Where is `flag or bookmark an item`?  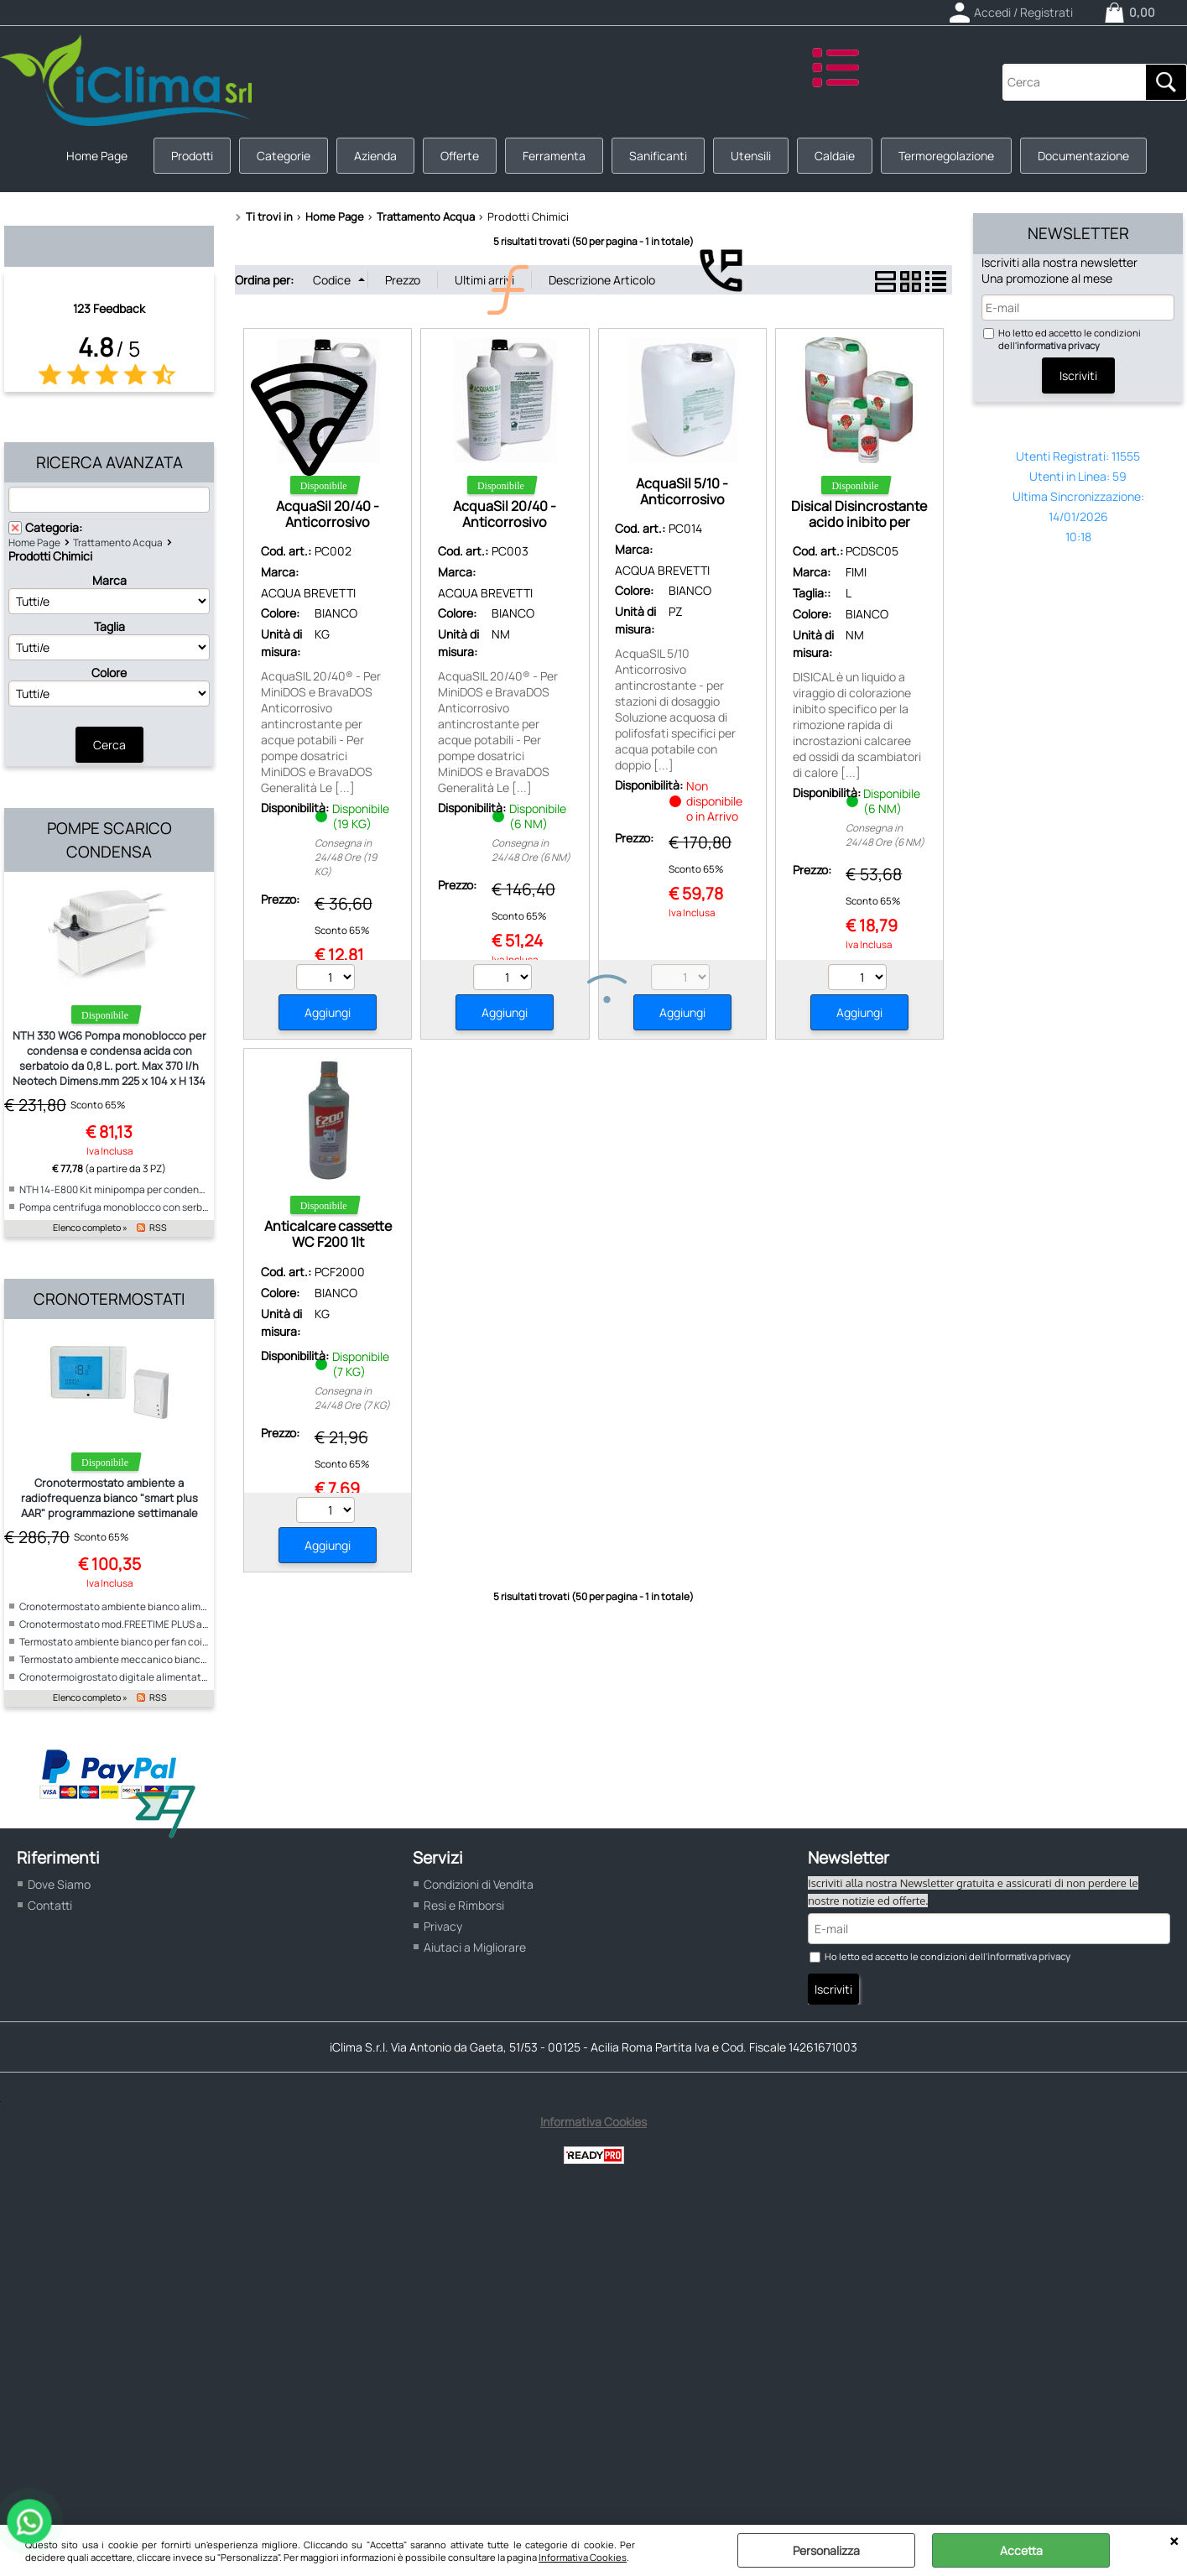 flag or bookmark an item is located at coordinates (164, 1809).